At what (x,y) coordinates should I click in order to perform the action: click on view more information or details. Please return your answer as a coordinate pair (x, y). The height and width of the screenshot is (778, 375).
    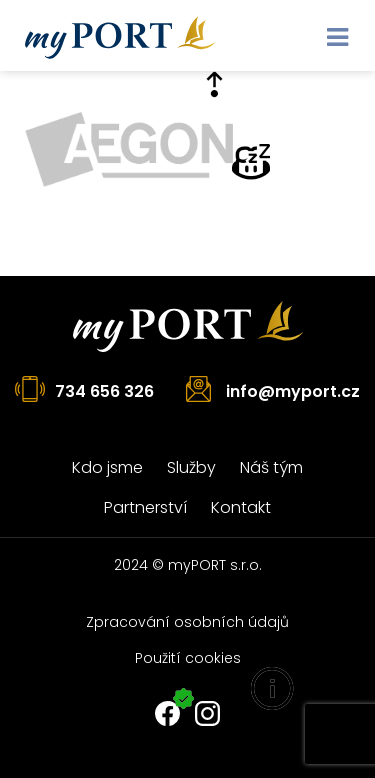
    Looking at the image, I should click on (272, 688).